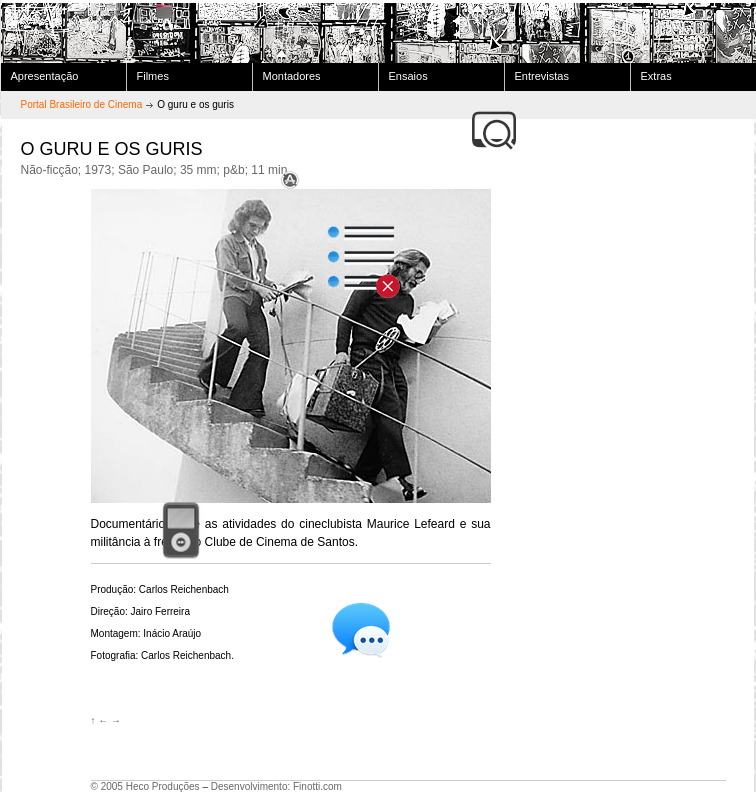 This screenshot has width=756, height=792. I want to click on remove an item from the list, so click(361, 258).